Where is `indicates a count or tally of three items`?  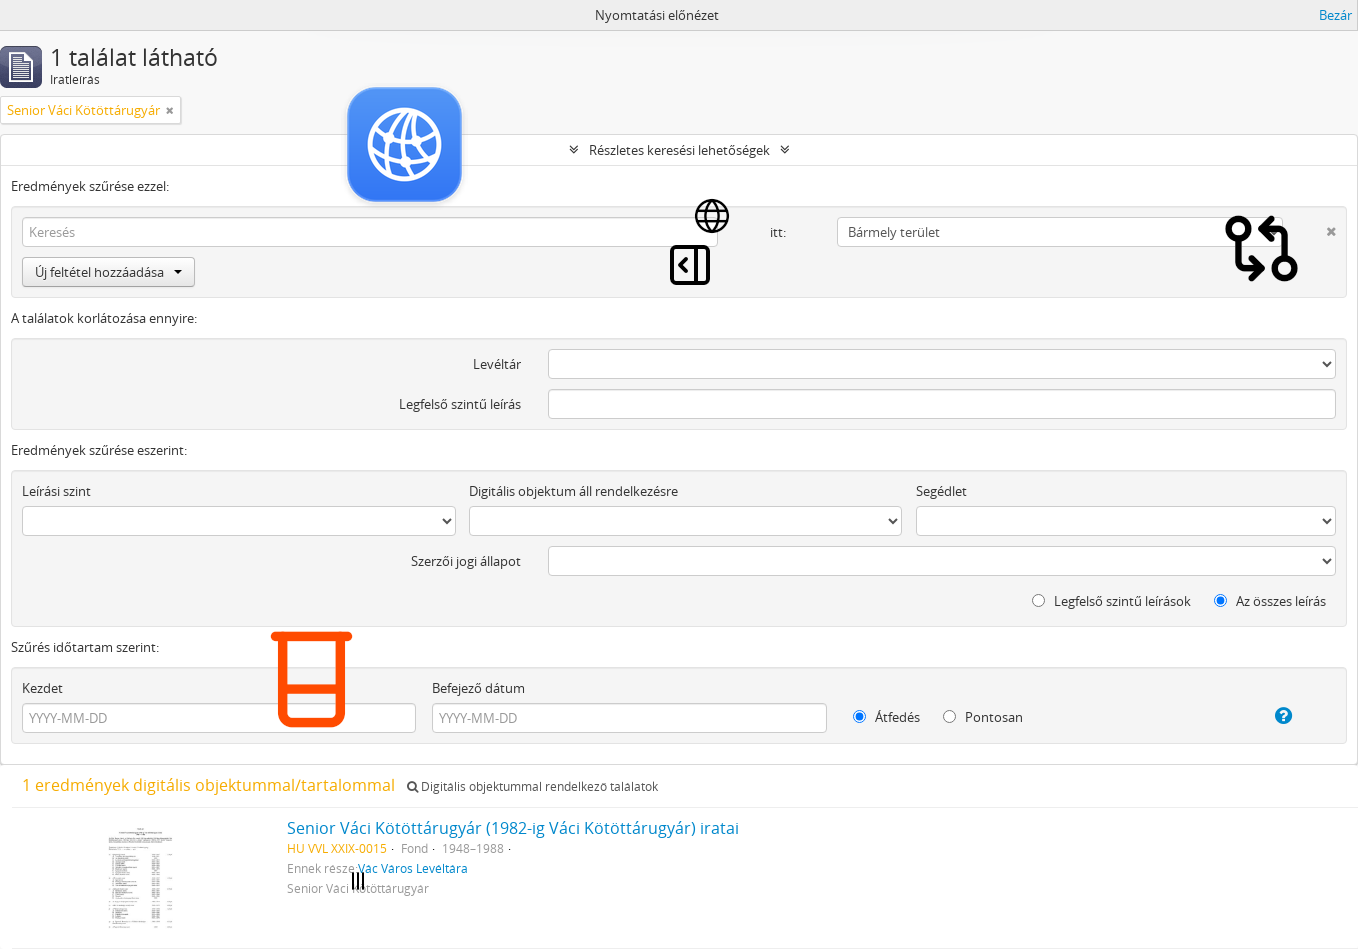
indicates a count or tally of three items is located at coordinates (361, 881).